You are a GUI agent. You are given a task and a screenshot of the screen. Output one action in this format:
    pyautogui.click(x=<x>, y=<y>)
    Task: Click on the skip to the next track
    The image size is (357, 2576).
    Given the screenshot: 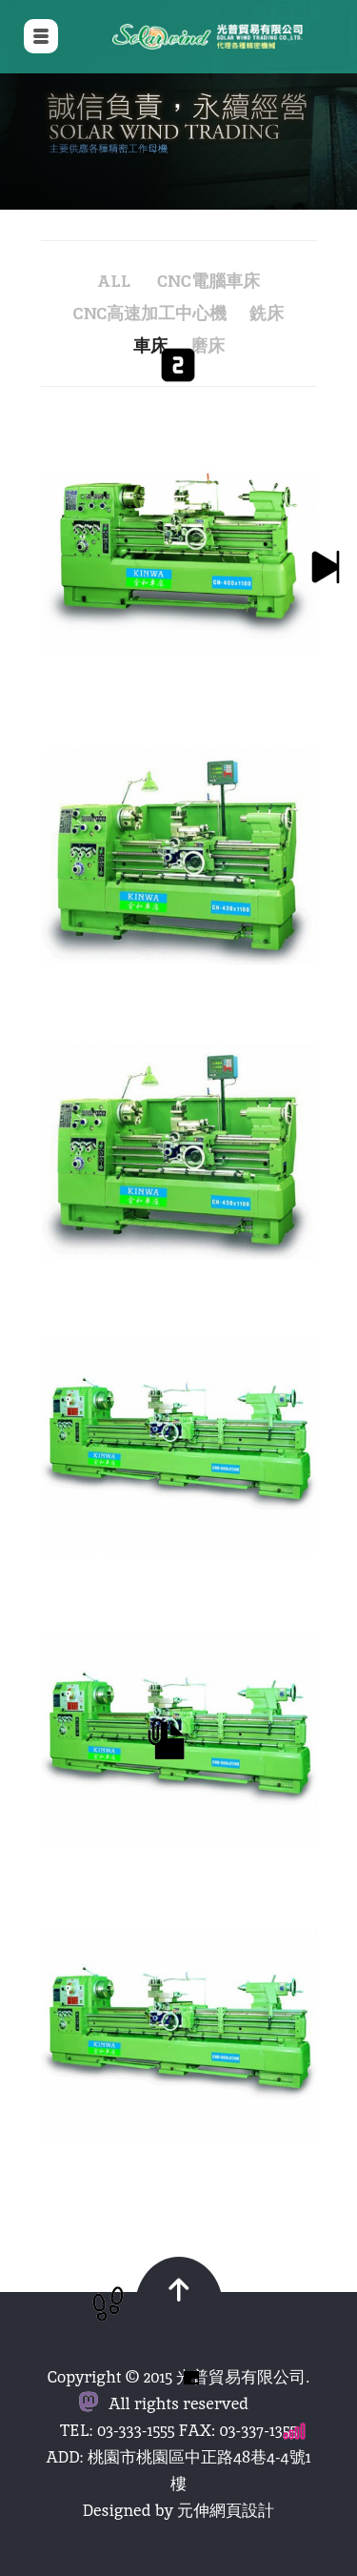 What is the action you would take?
    pyautogui.click(x=326, y=567)
    